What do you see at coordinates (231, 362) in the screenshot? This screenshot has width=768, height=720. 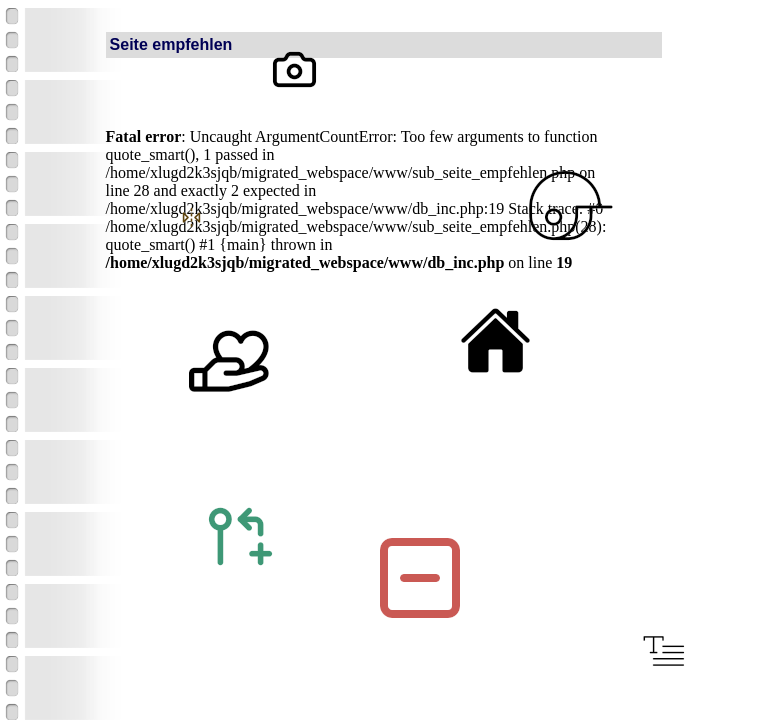 I see `donate or give to charity` at bounding box center [231, 362].